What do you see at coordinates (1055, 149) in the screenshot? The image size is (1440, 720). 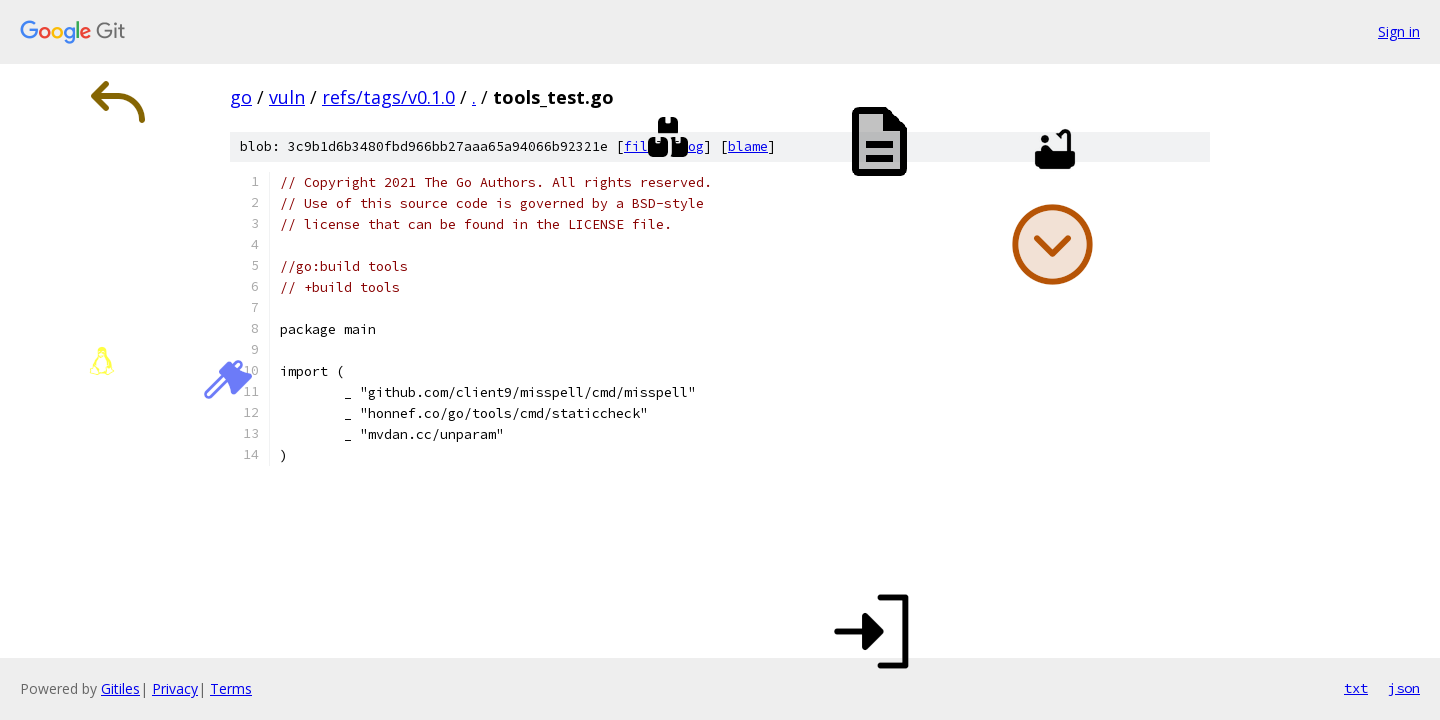 I see `indicates bathroom amenities available` at bounding box center [1055, 149].